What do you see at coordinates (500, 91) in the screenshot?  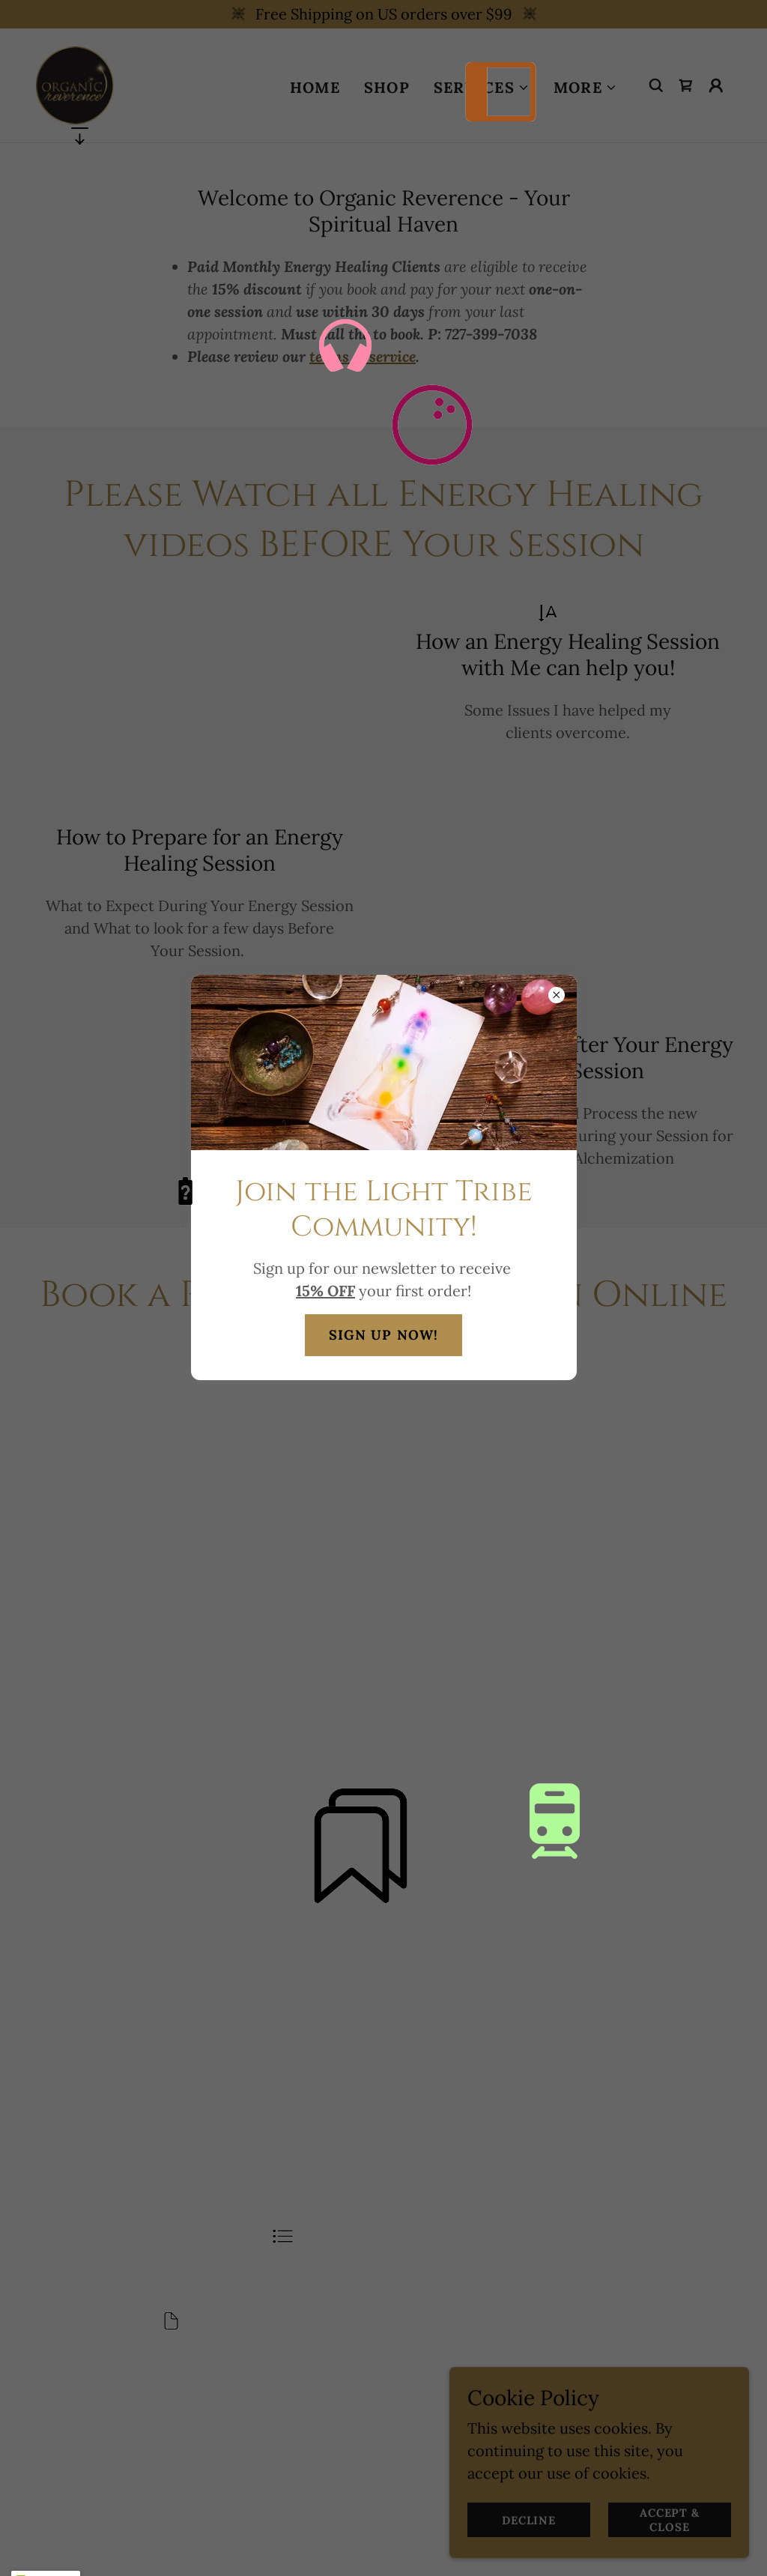 I see `toggle sidebar panel visibility` at bounding box center [500, 91].